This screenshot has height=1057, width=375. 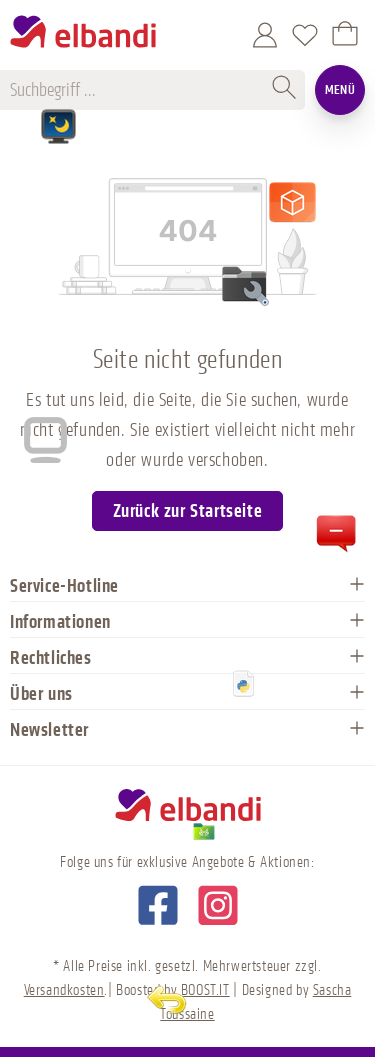 What do you see at coordinates (336, 533) in the screenshot?
I see `user status: busy or do not disturb` at bounding box center [336, 533].